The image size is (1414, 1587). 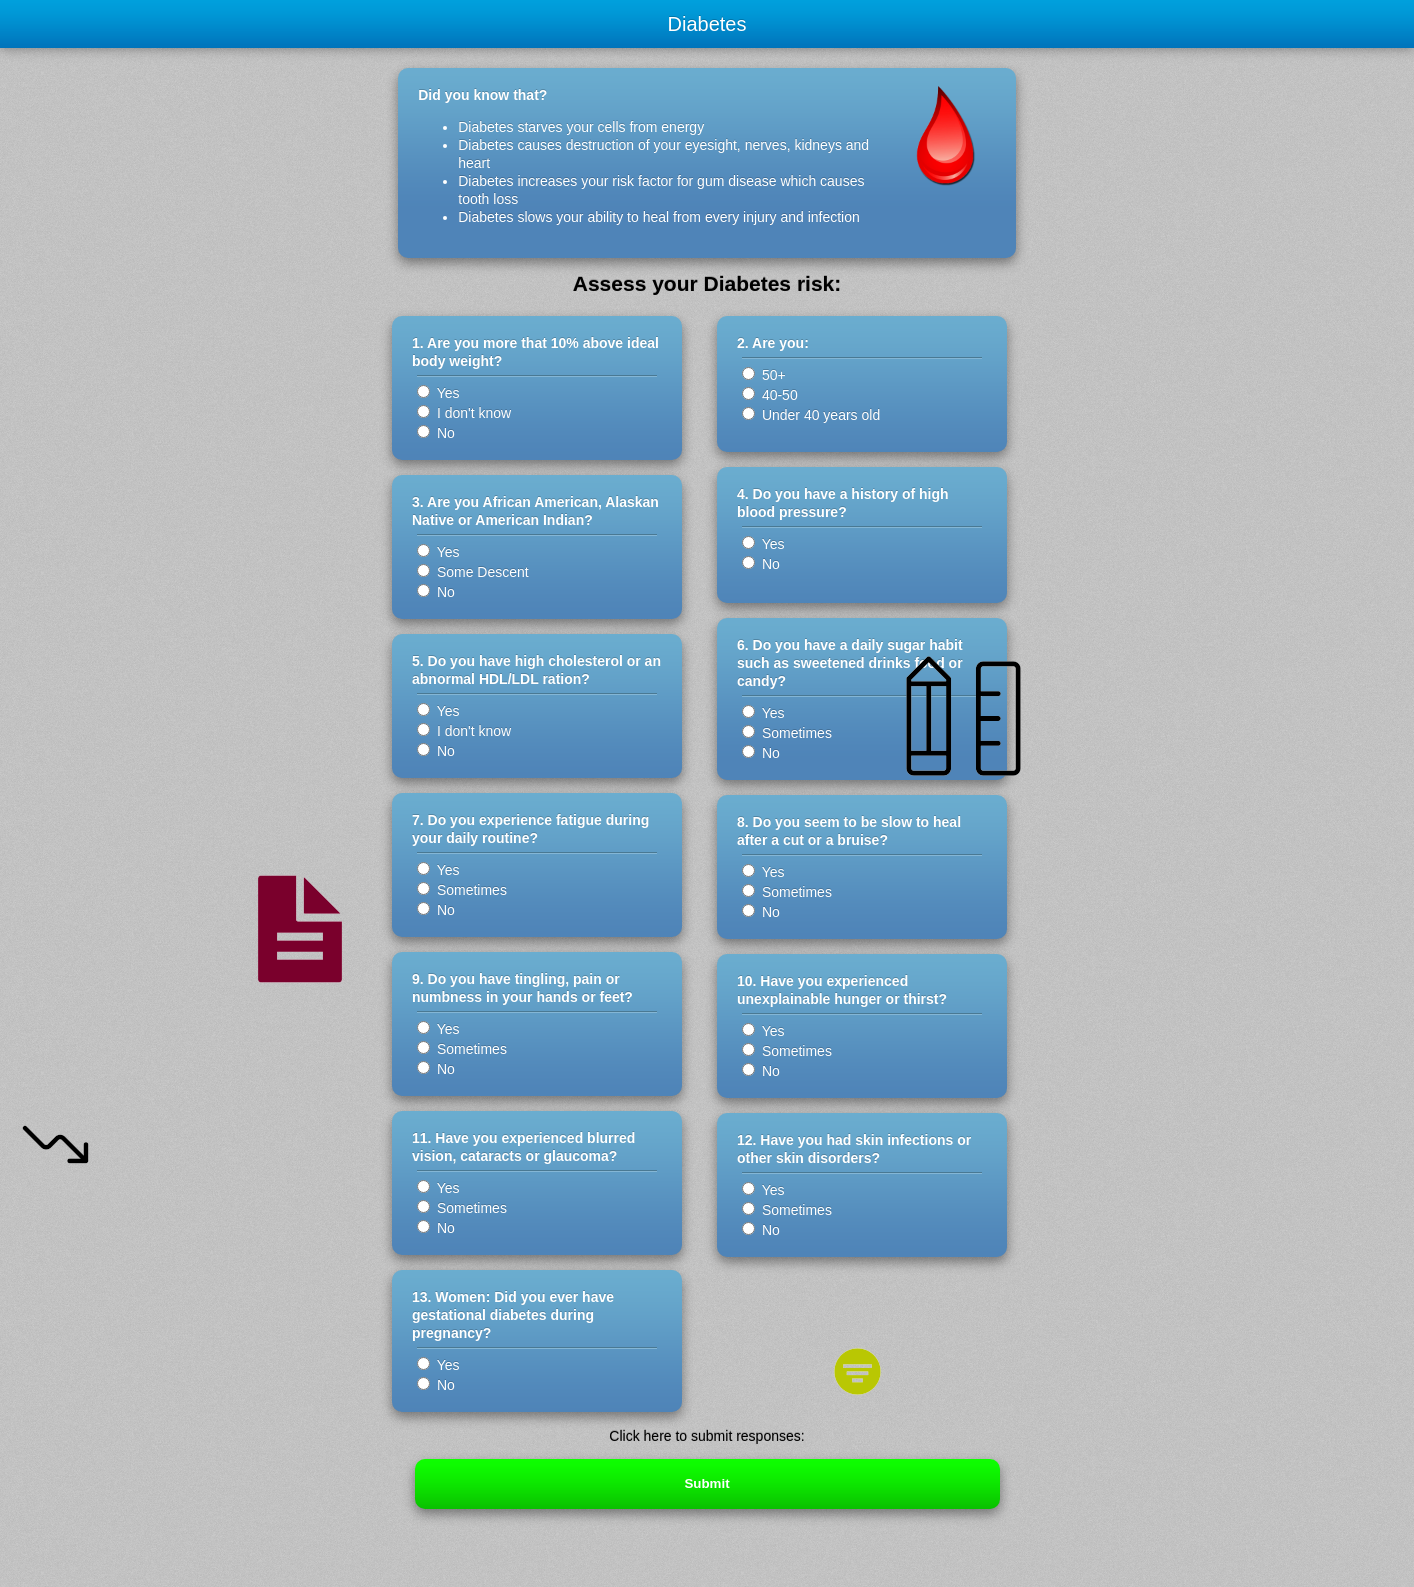 I want to click on filter or sort content, so click(x=857, y=1371).